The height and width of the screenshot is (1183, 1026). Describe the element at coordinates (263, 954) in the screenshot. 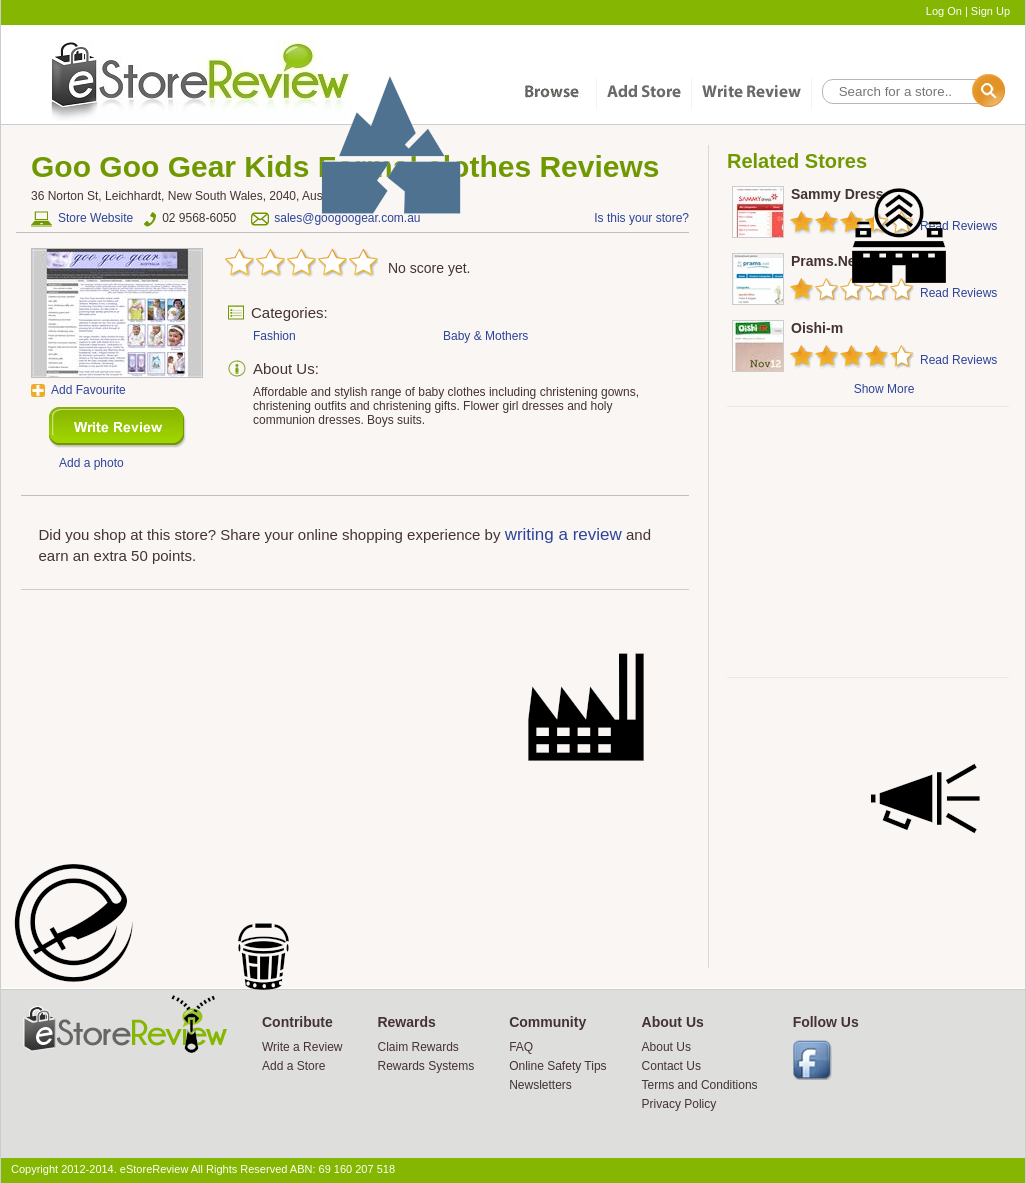

I see `empty inventory slot for container items` at that location.